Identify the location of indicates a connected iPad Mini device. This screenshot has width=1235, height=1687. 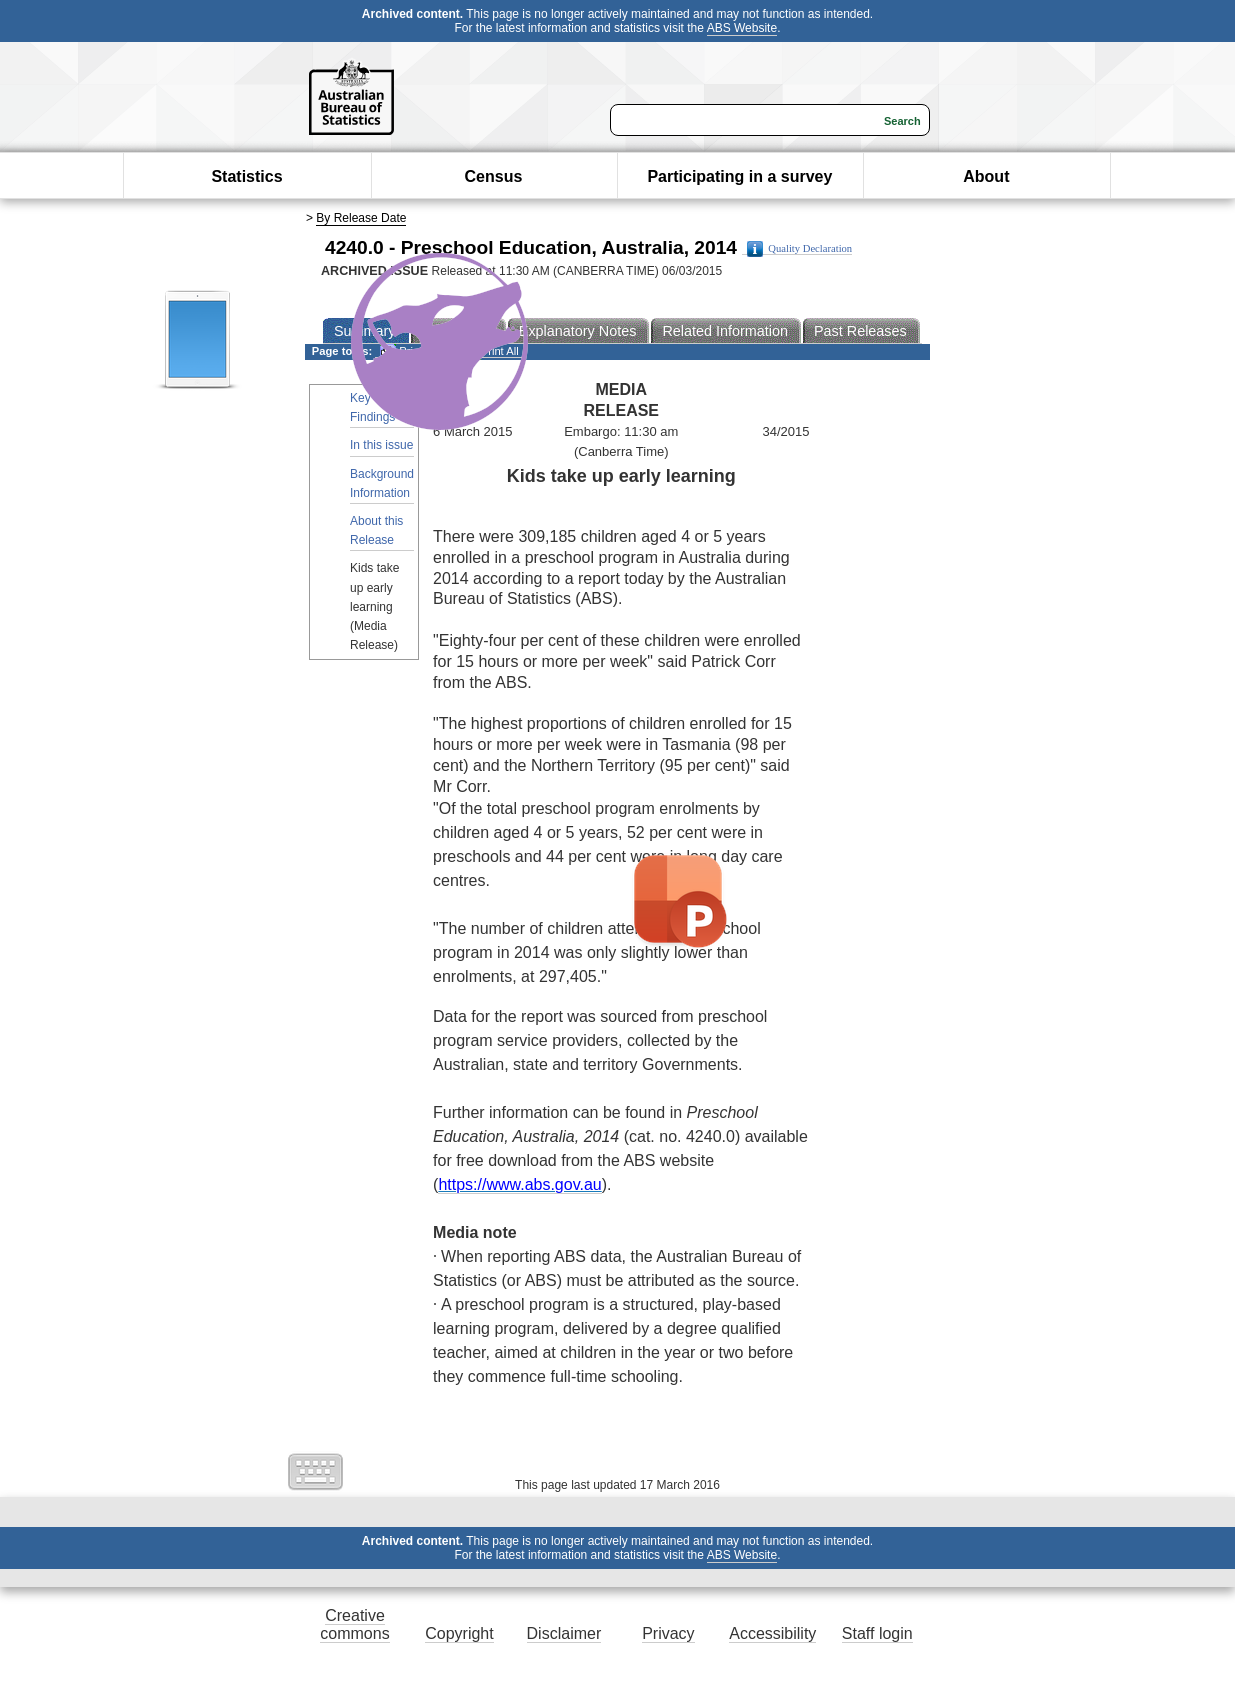
(197, 330).